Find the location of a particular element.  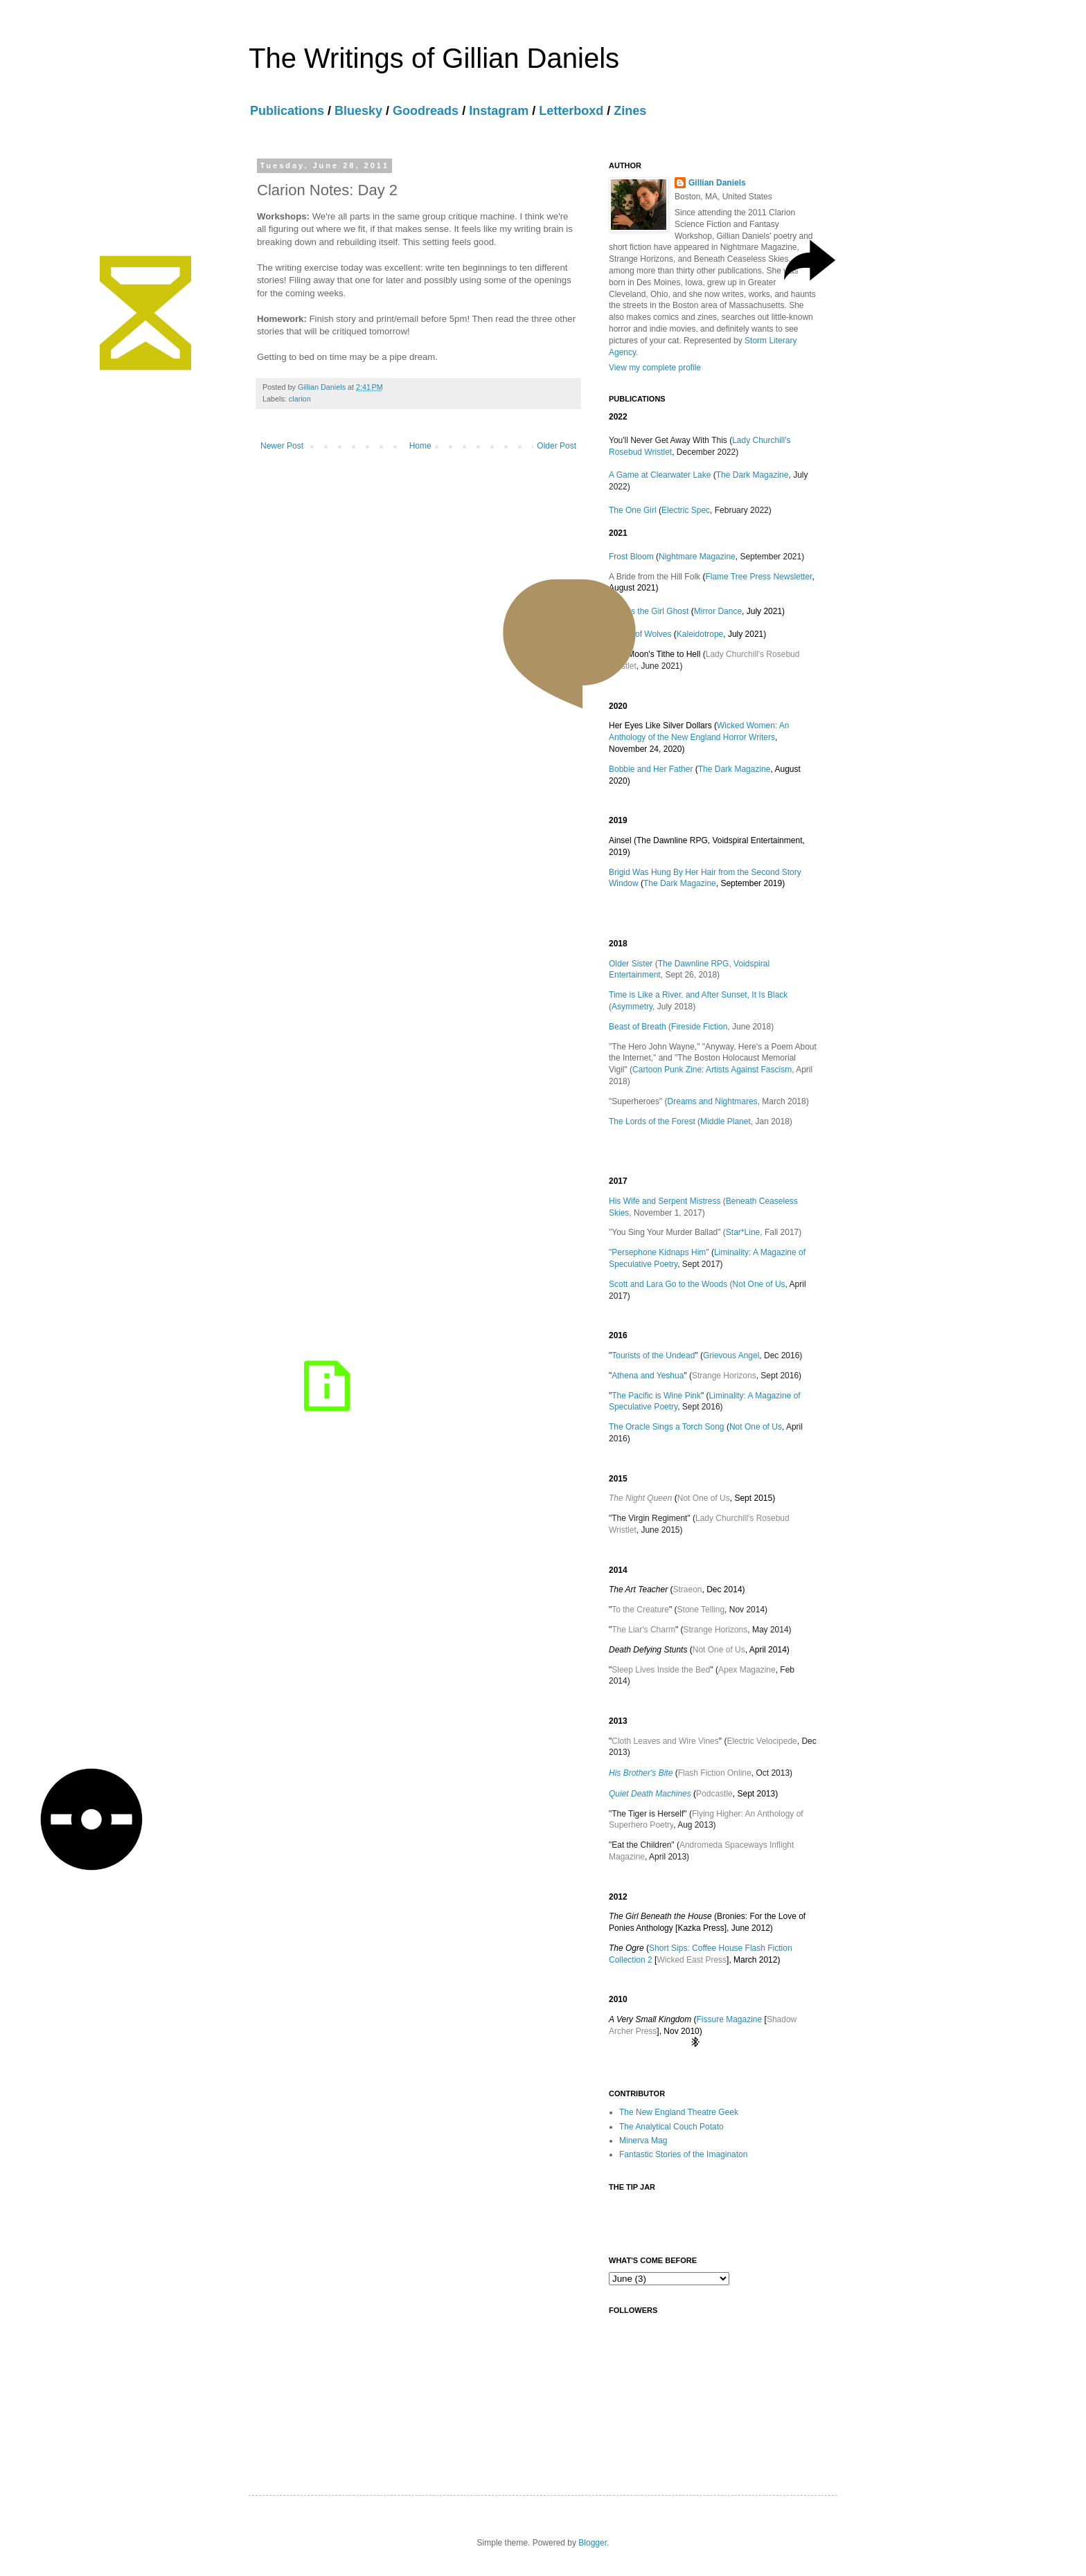

connect to a bluetooth device is located at coordinates (695, 2042).